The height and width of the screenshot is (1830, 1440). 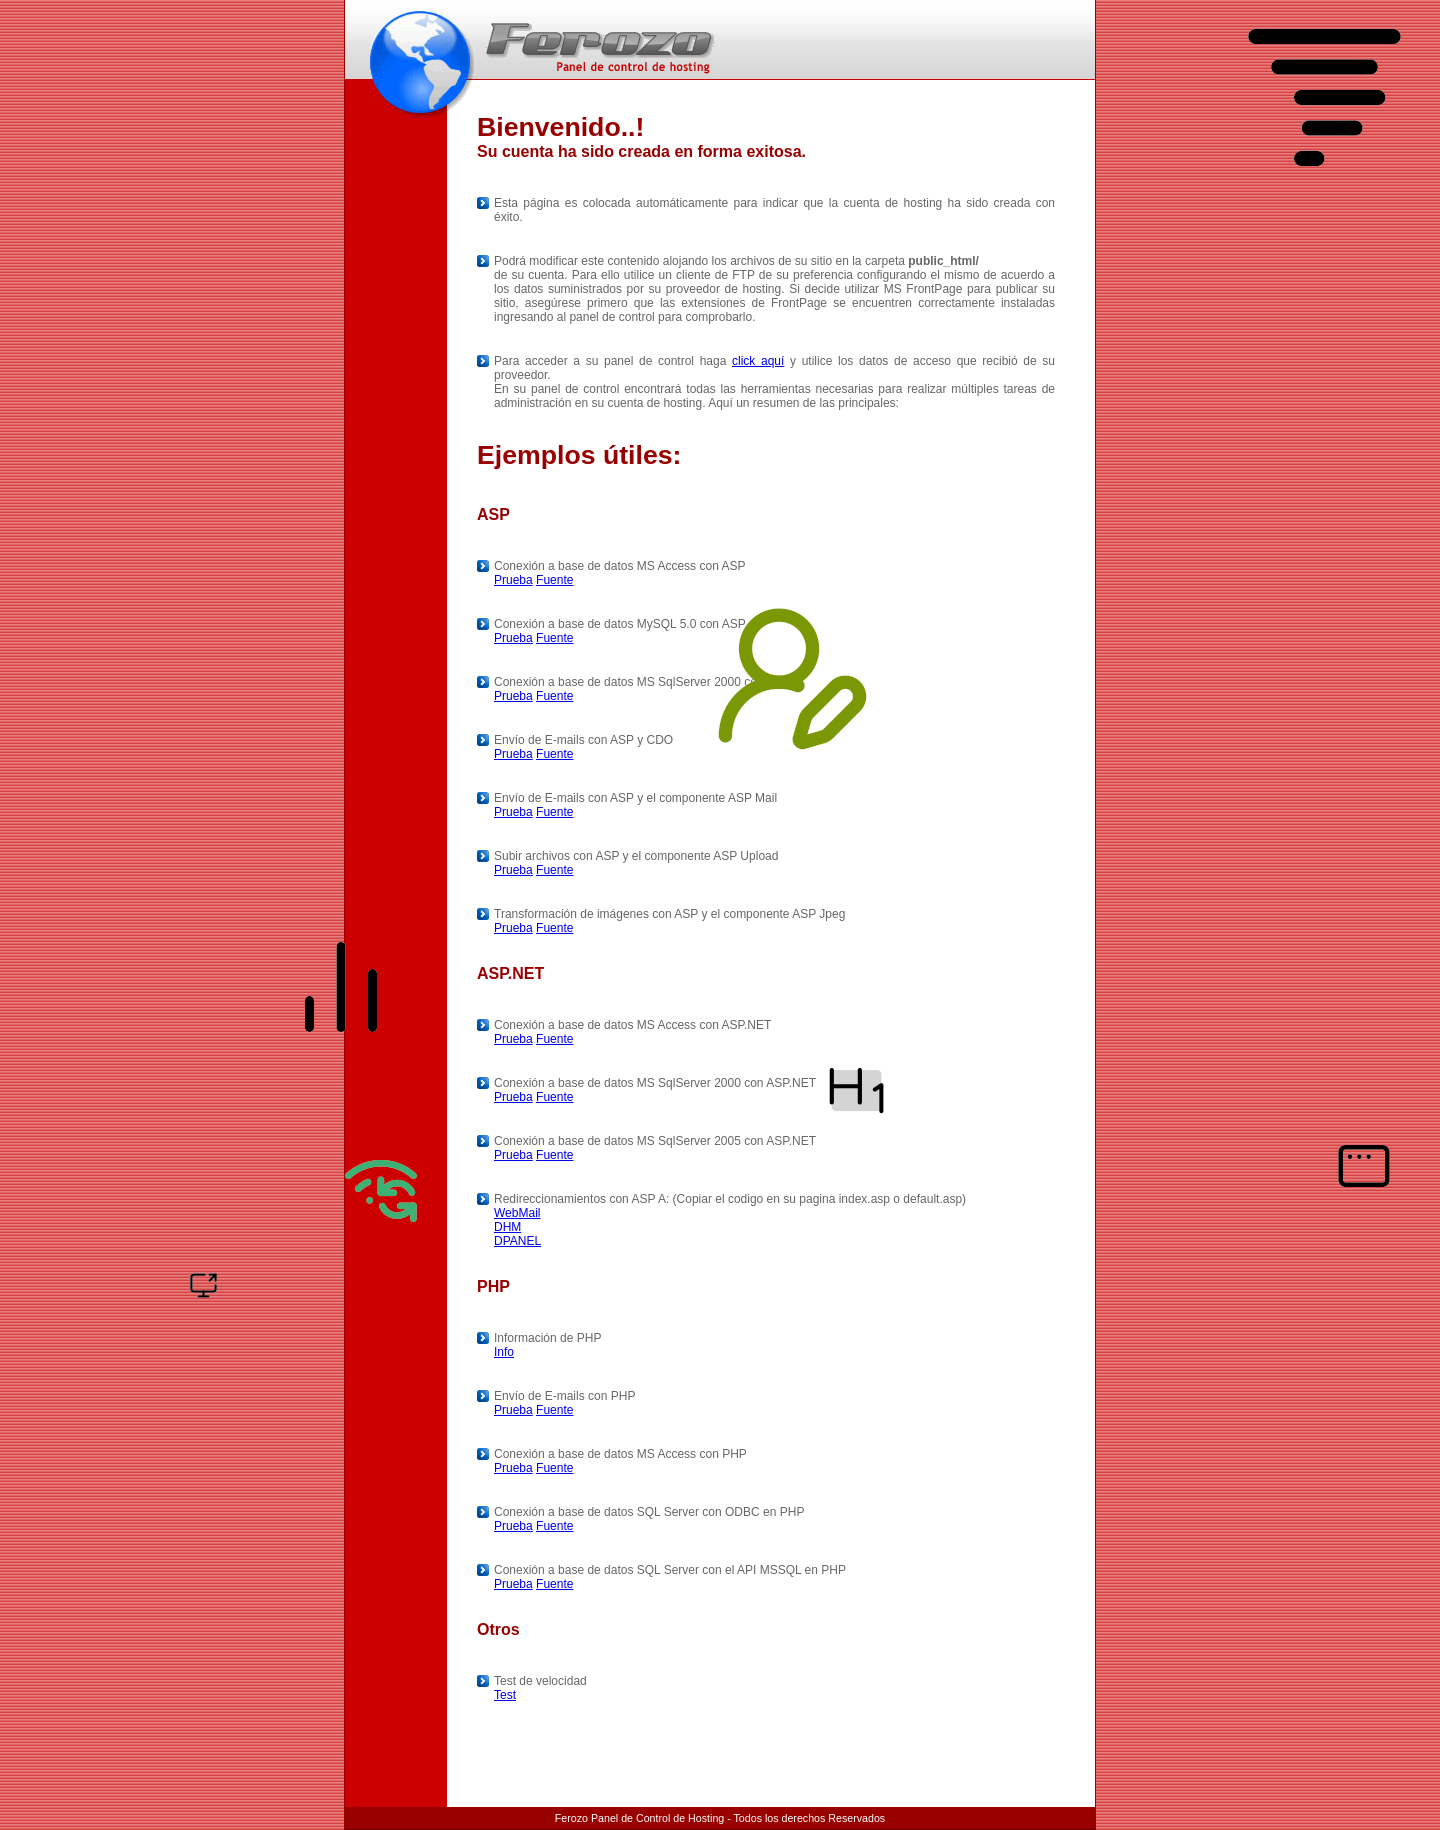 What do you see at coordinates (792, 675) in the screenshot?
I see `edit your profile` at bounding box center [792, 675].